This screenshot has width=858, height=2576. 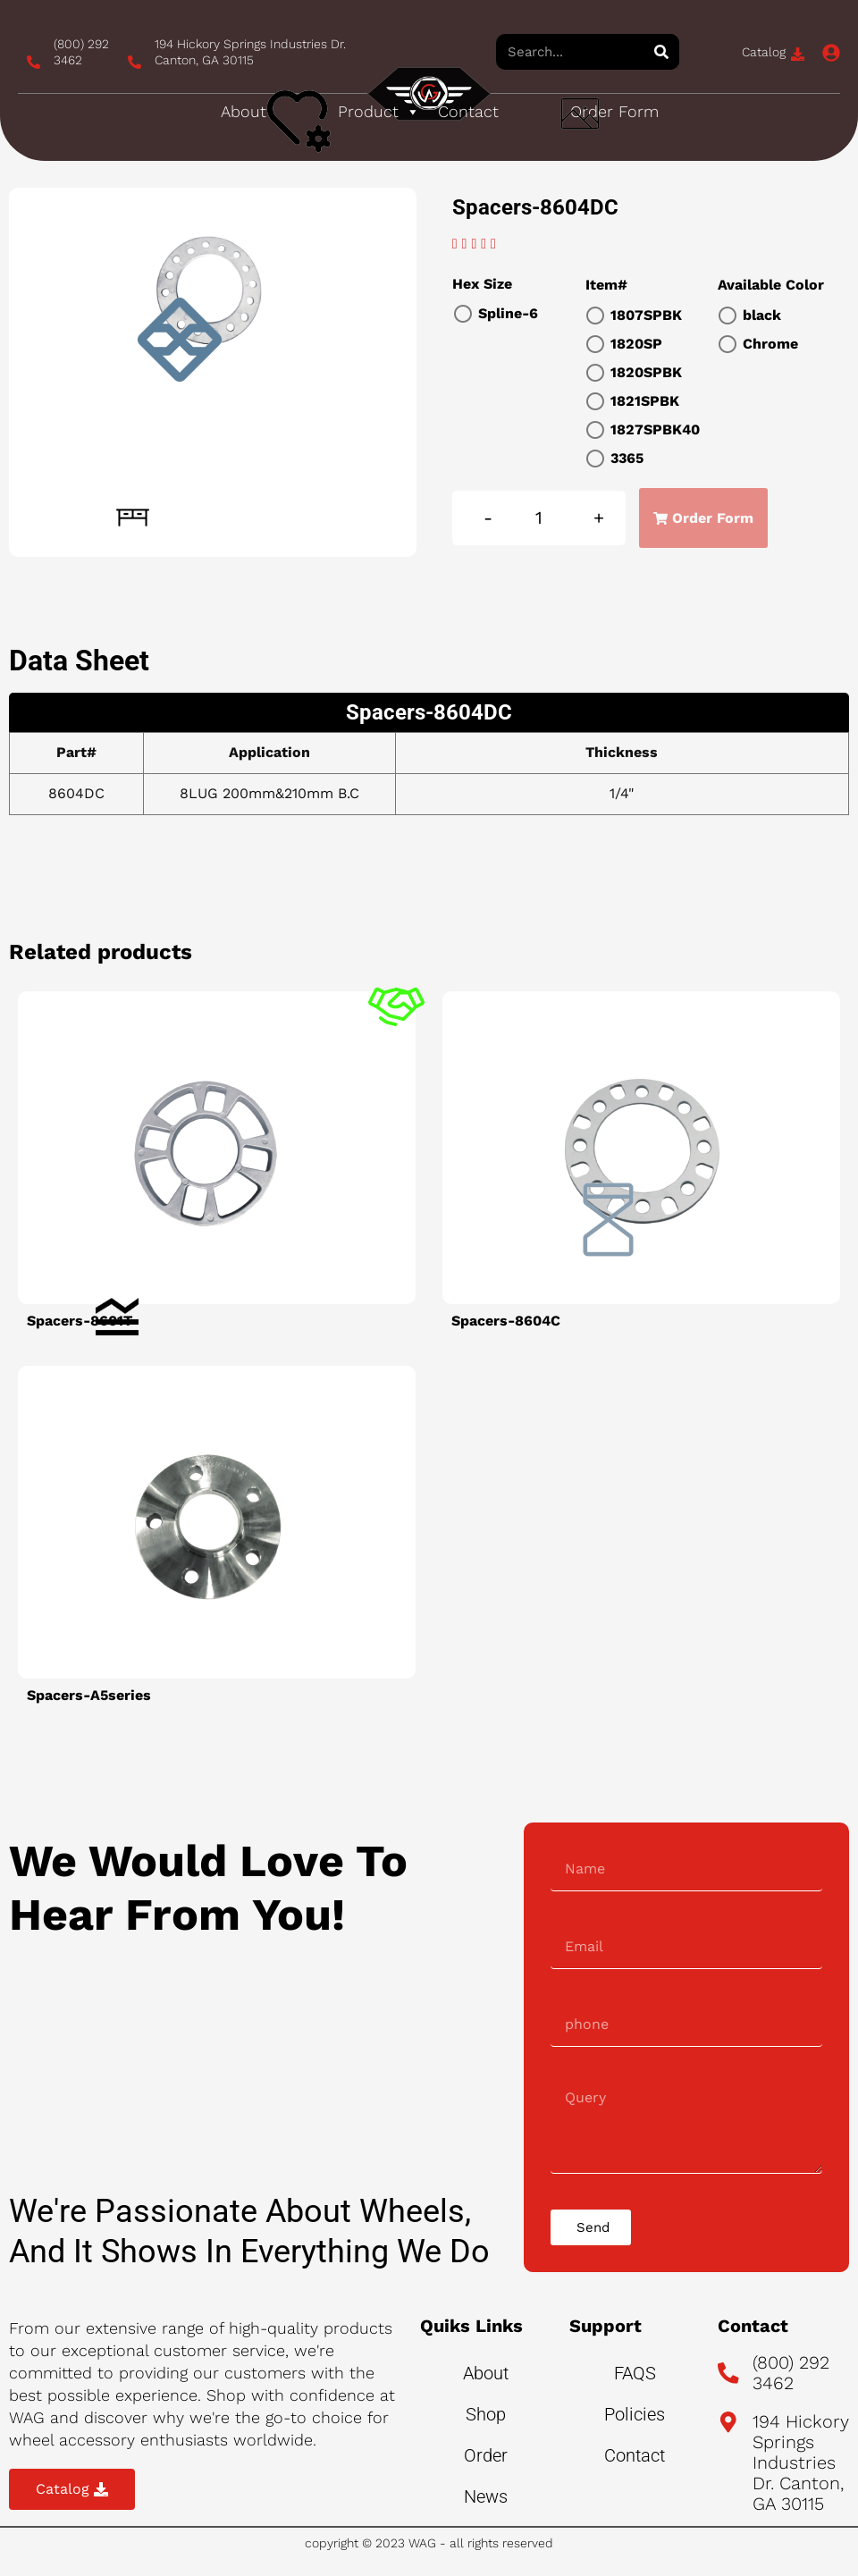 I want to click on view or browse photos, so click(x=580, y=114).